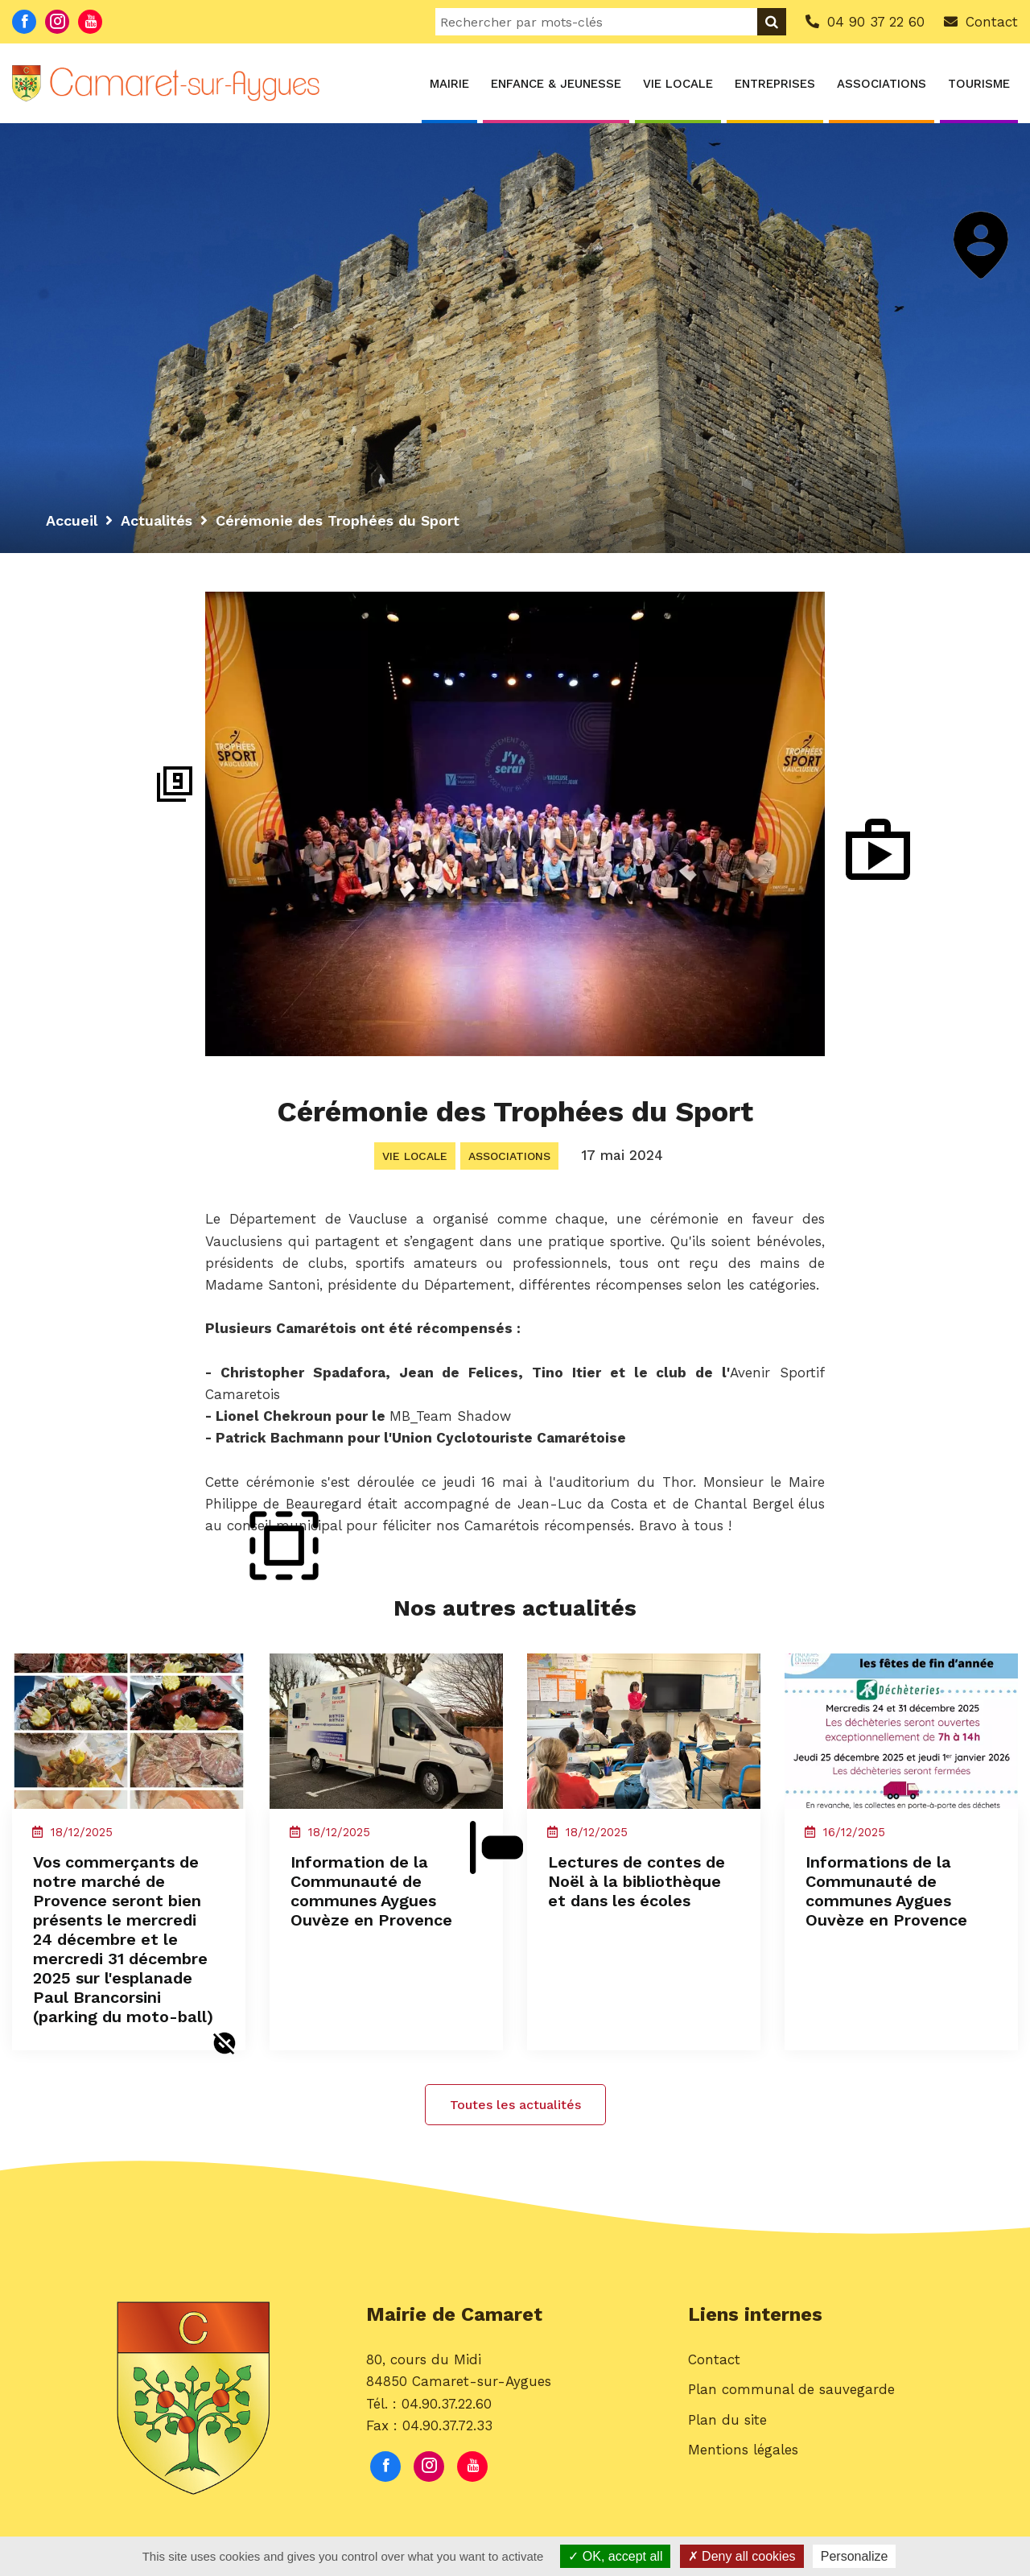 The width and height of the screenshot is (1030, 2576). I want to click on view a contact's location on the map, so click(981, 246).